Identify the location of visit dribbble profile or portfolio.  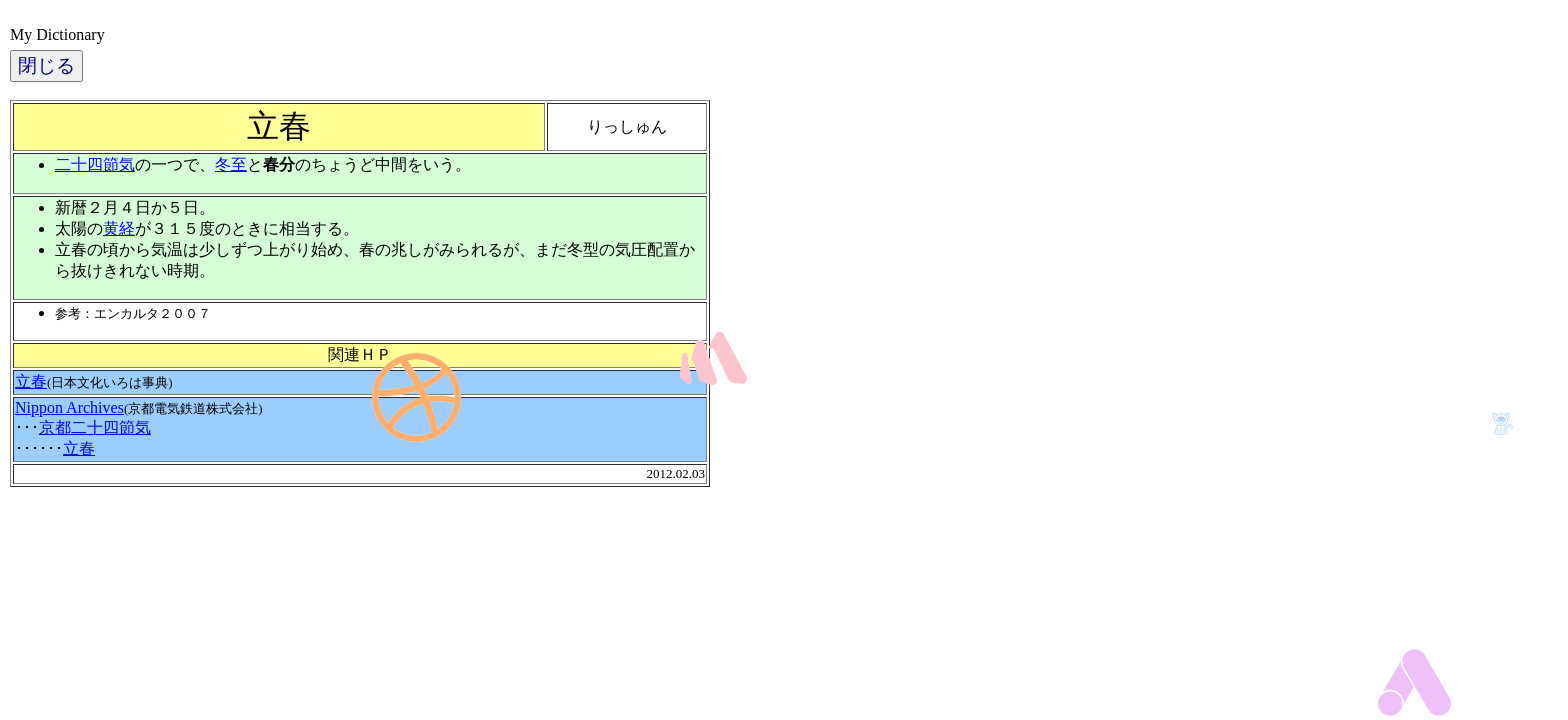
(416, 397).